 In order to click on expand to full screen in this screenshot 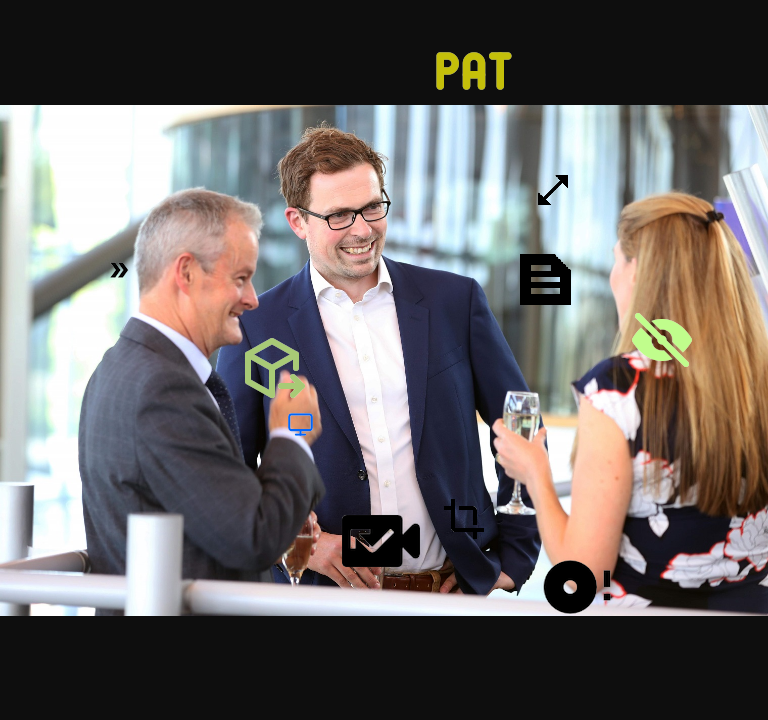, I will do `click(553, 190)`.